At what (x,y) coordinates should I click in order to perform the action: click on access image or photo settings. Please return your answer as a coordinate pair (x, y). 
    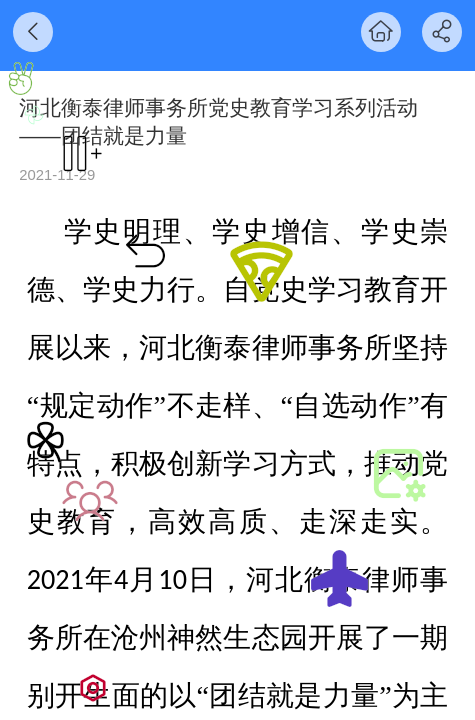
    Looking at the image, I should click on (398, 473).